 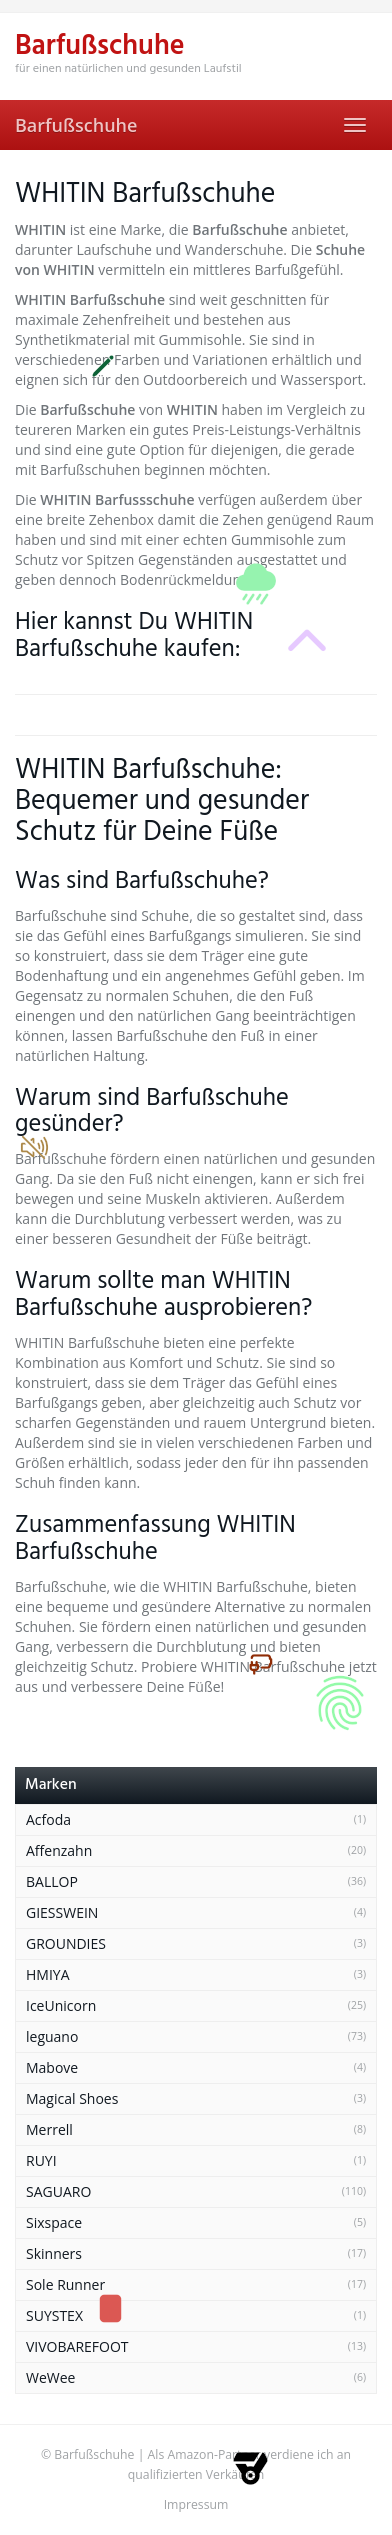 What do you see at coordinates (110, 2308) in the screenshot?
I see `switch to portrait orientation` at bounding box center [110, 2308].